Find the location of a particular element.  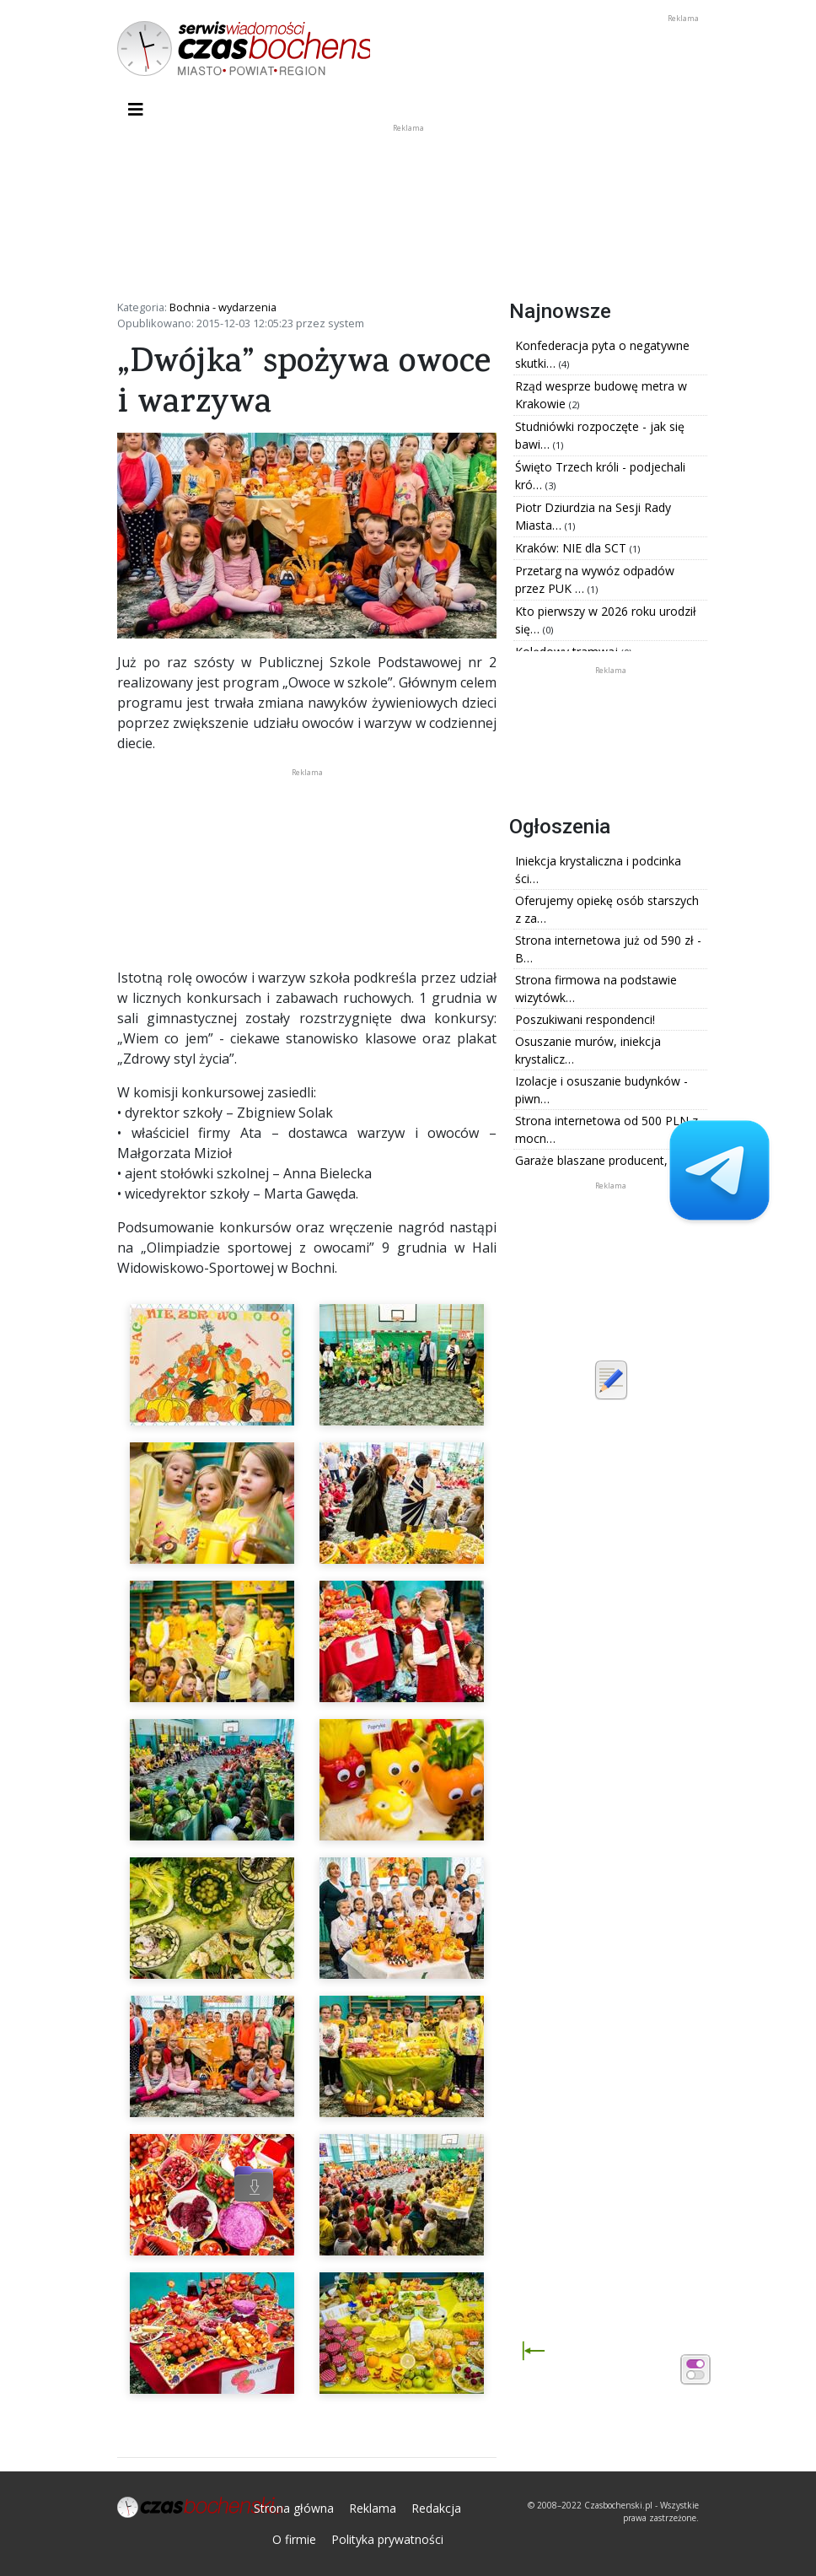

open Telegram messaging app is located at coordinates (719, 1170).